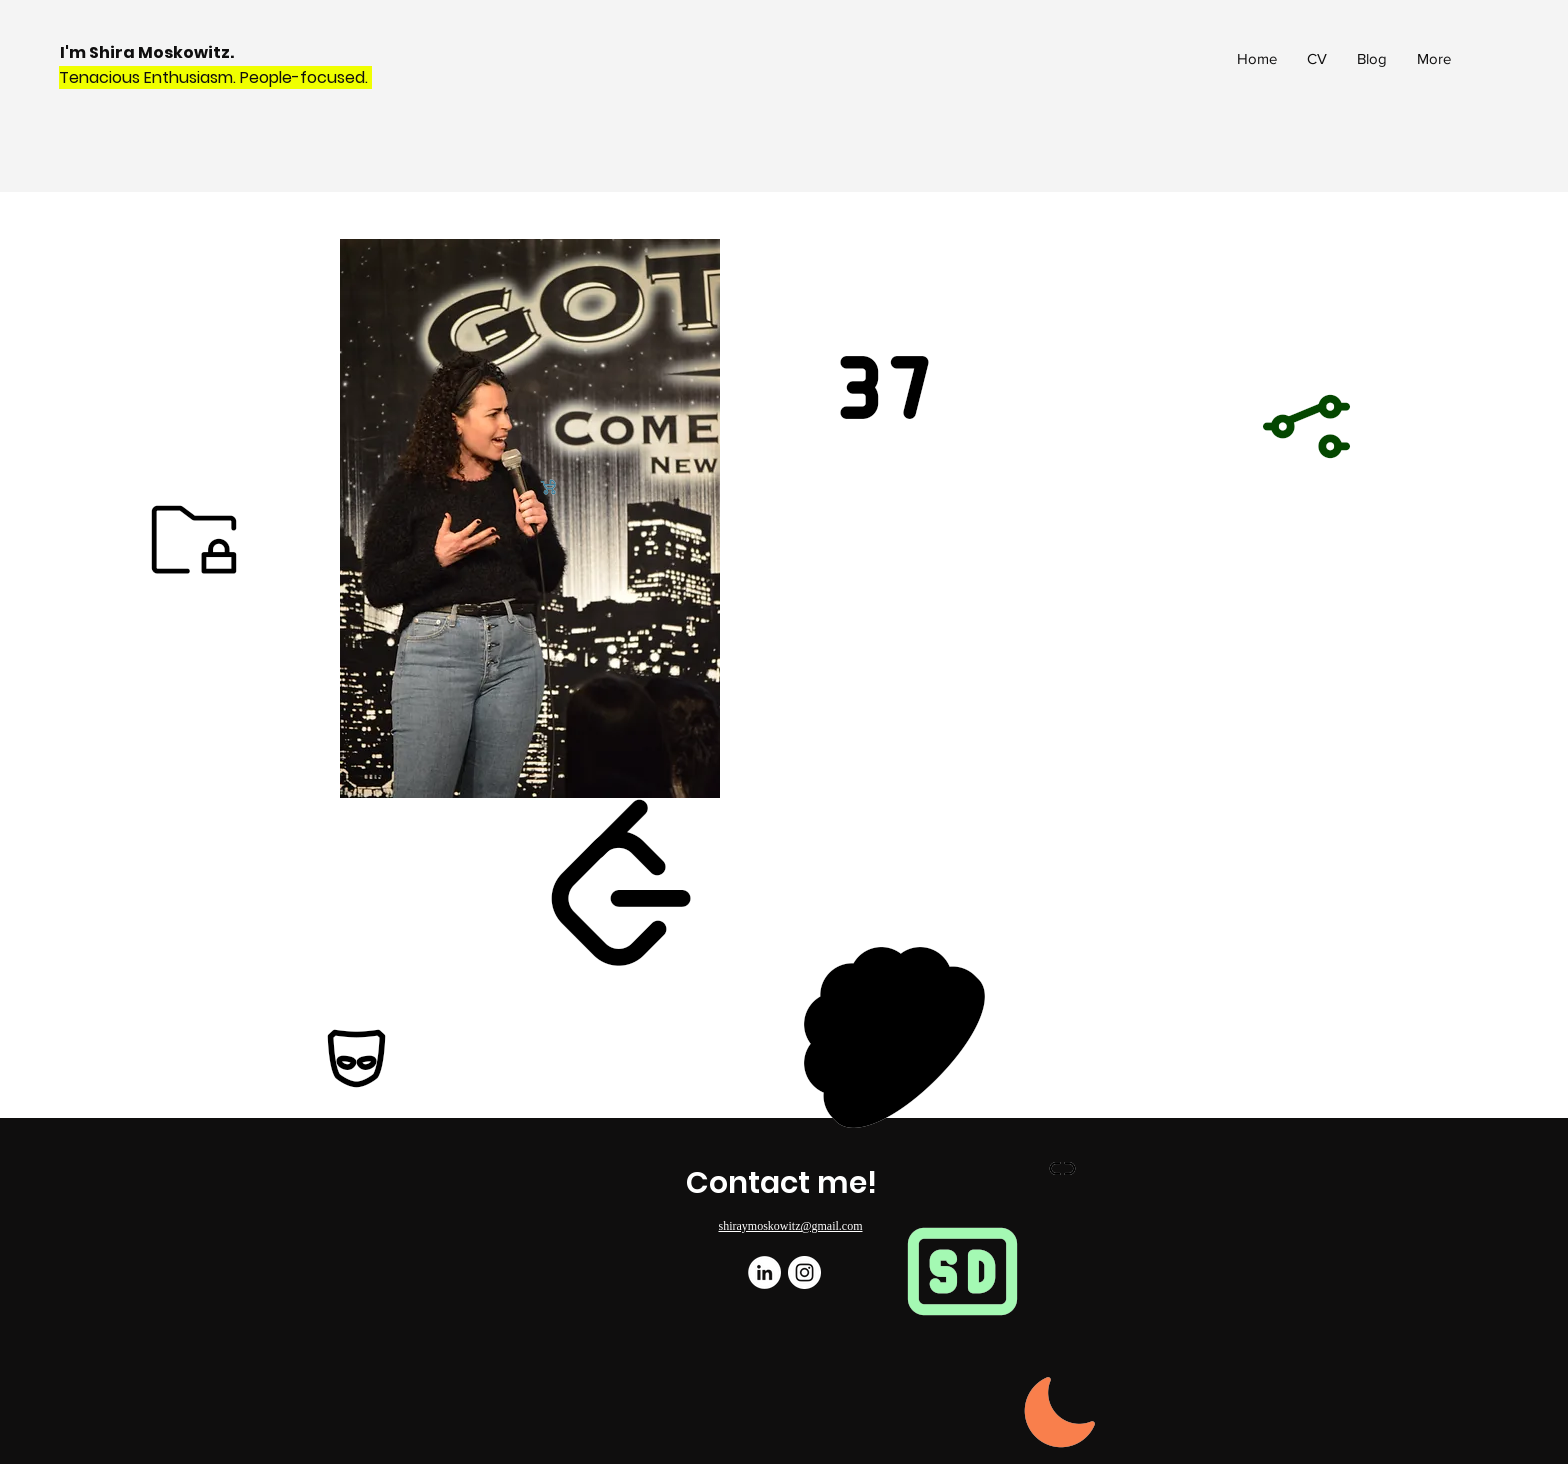 The height and width of the screenshot is (1464, 1568). Describe the element at coordinates (1062, 1168) in the screenshot. I see `disconnect or remove a linked account` at that location.